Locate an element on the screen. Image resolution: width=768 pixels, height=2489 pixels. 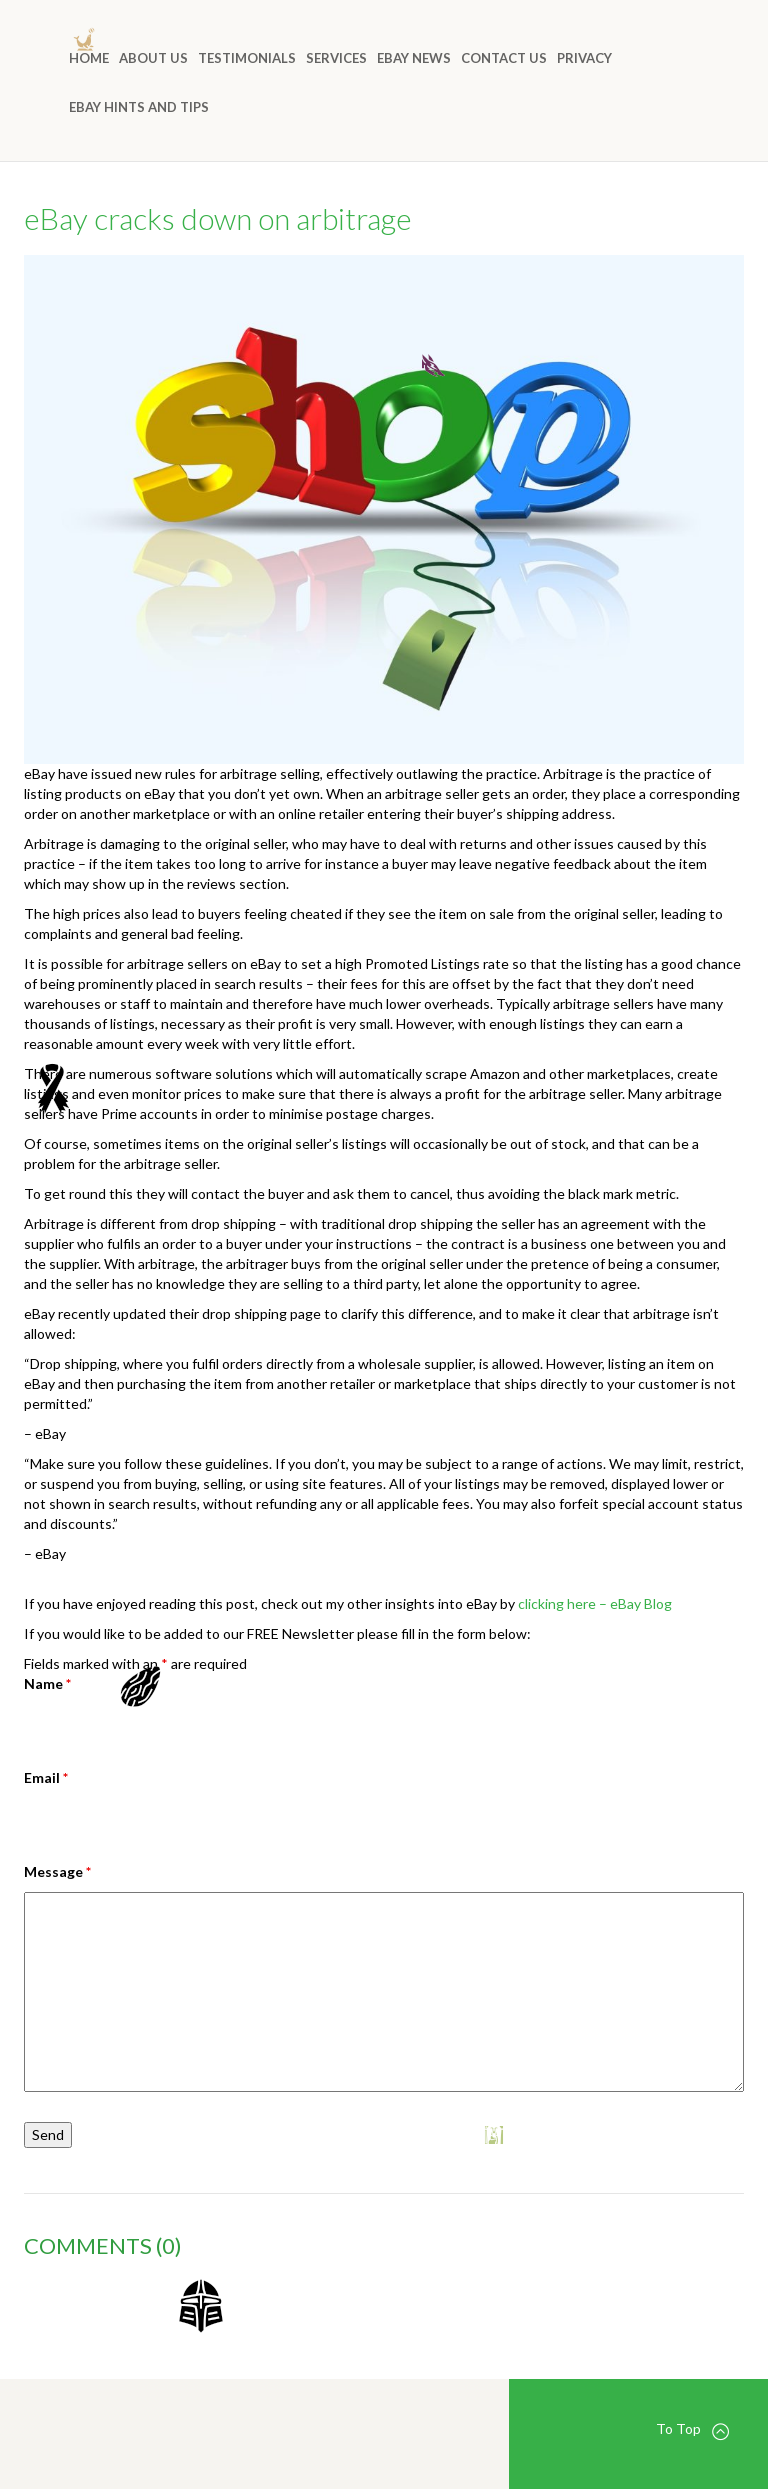
select direwolf as character or faction is located at coordinates (433, 365).